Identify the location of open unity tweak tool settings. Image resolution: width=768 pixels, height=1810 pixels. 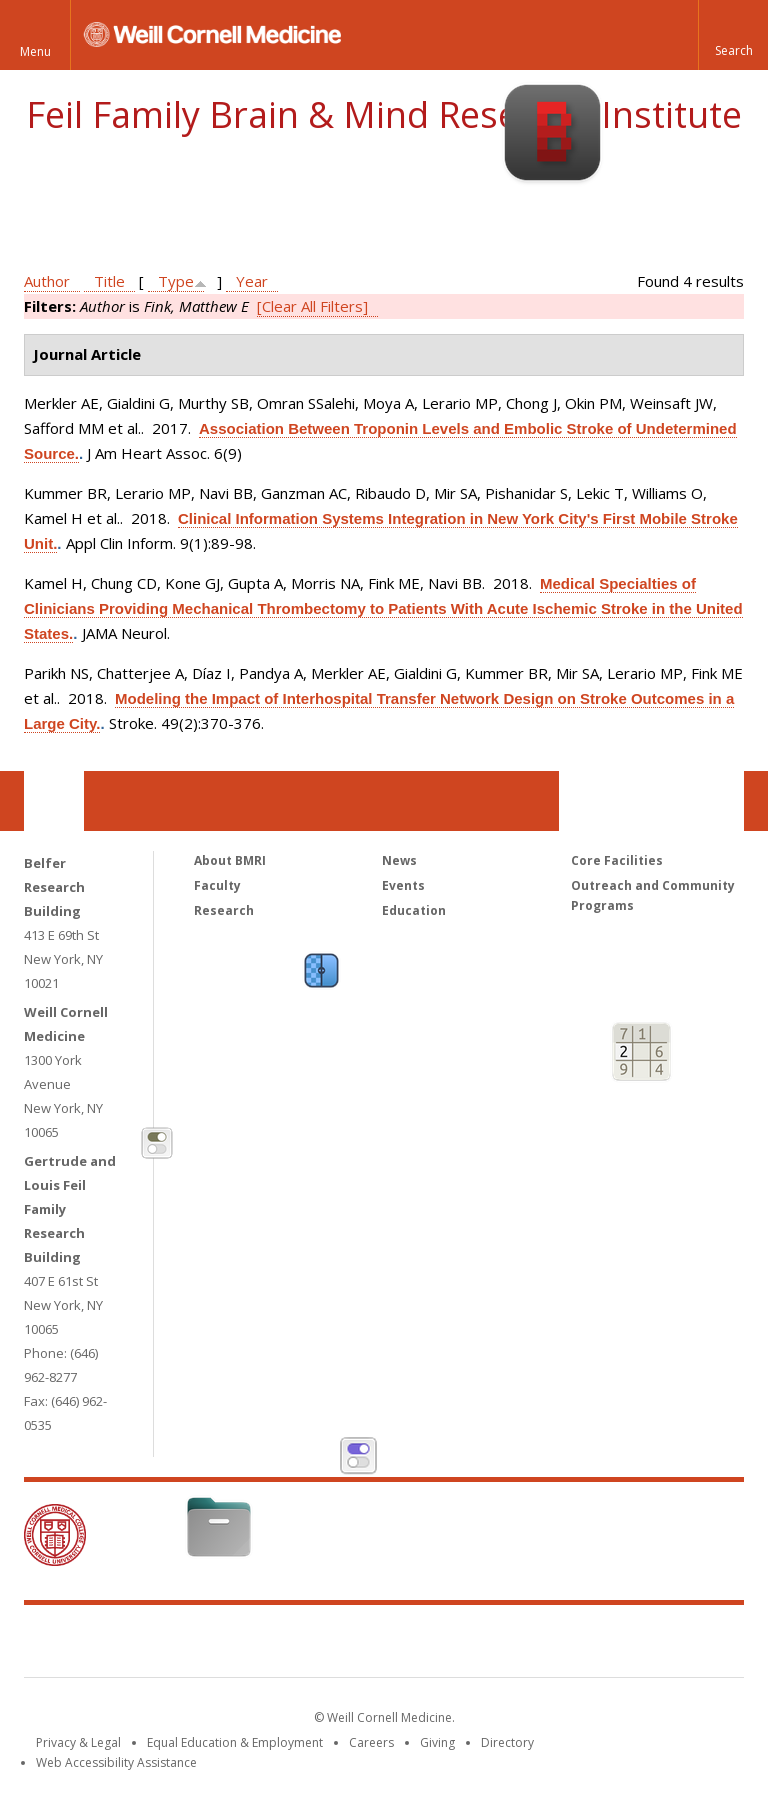
(157, 1143).